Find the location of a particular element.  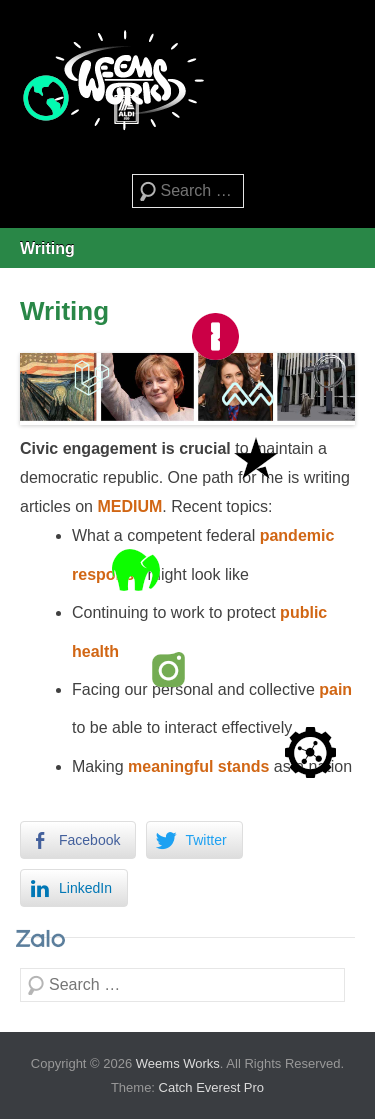

aldi süd company logo is located at coordinates (126, 109).